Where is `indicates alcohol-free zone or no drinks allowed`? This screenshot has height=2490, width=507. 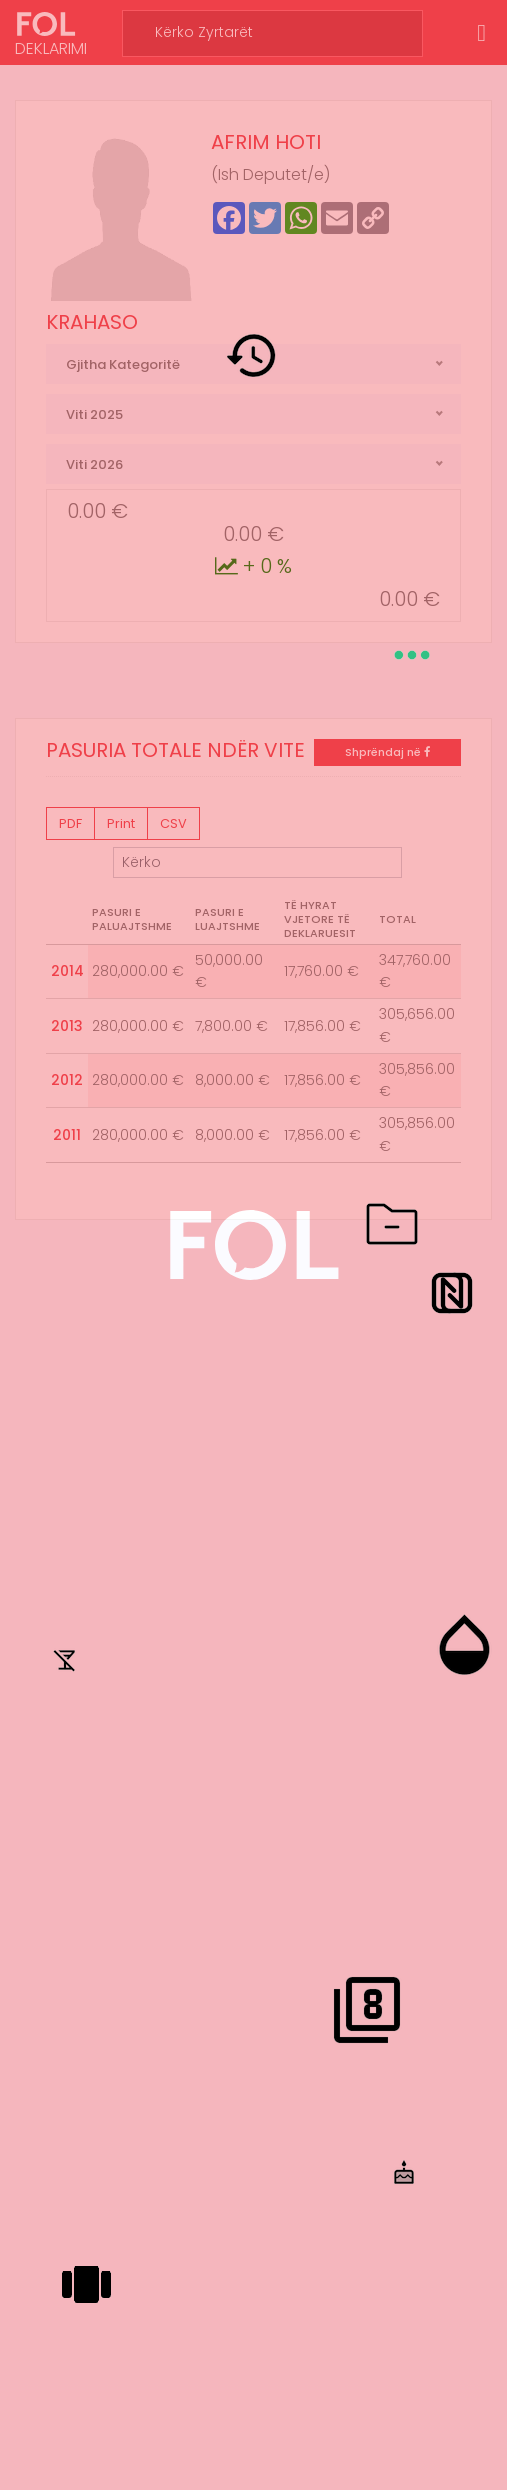 indicates alcohol-free zone or no drinks allowed is located at coordinates (65, 1660).